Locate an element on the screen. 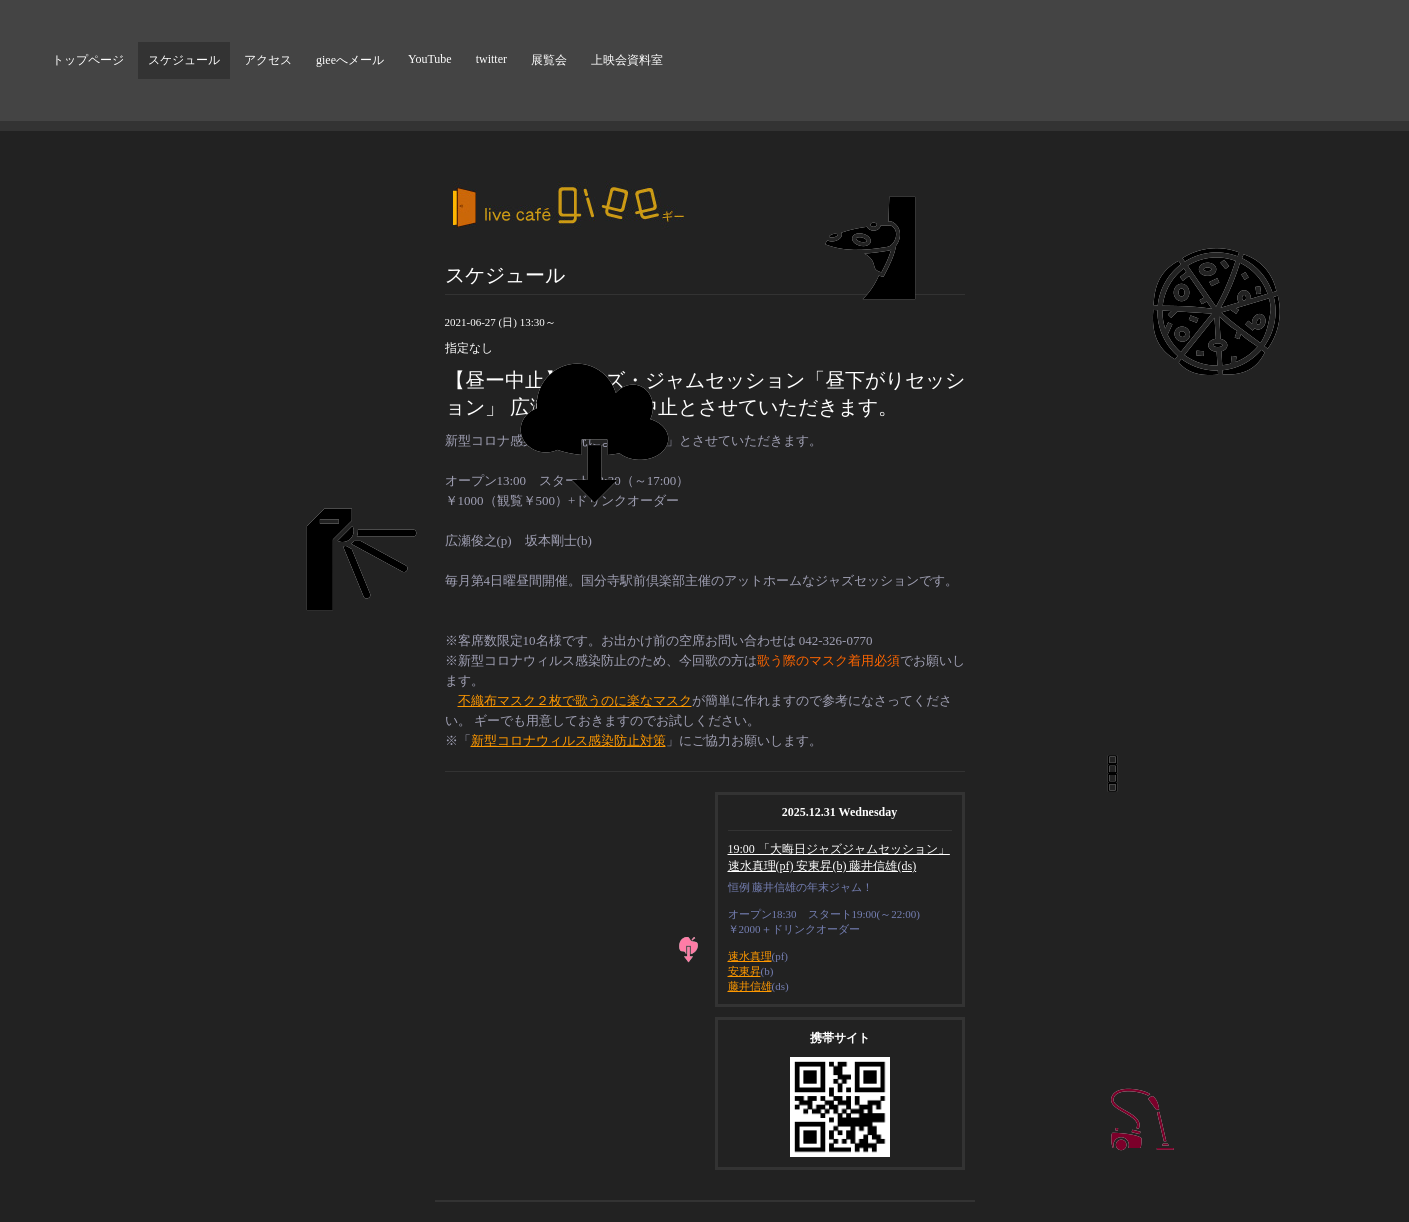  place a brick or building block is located at coordinates (1112, 773).